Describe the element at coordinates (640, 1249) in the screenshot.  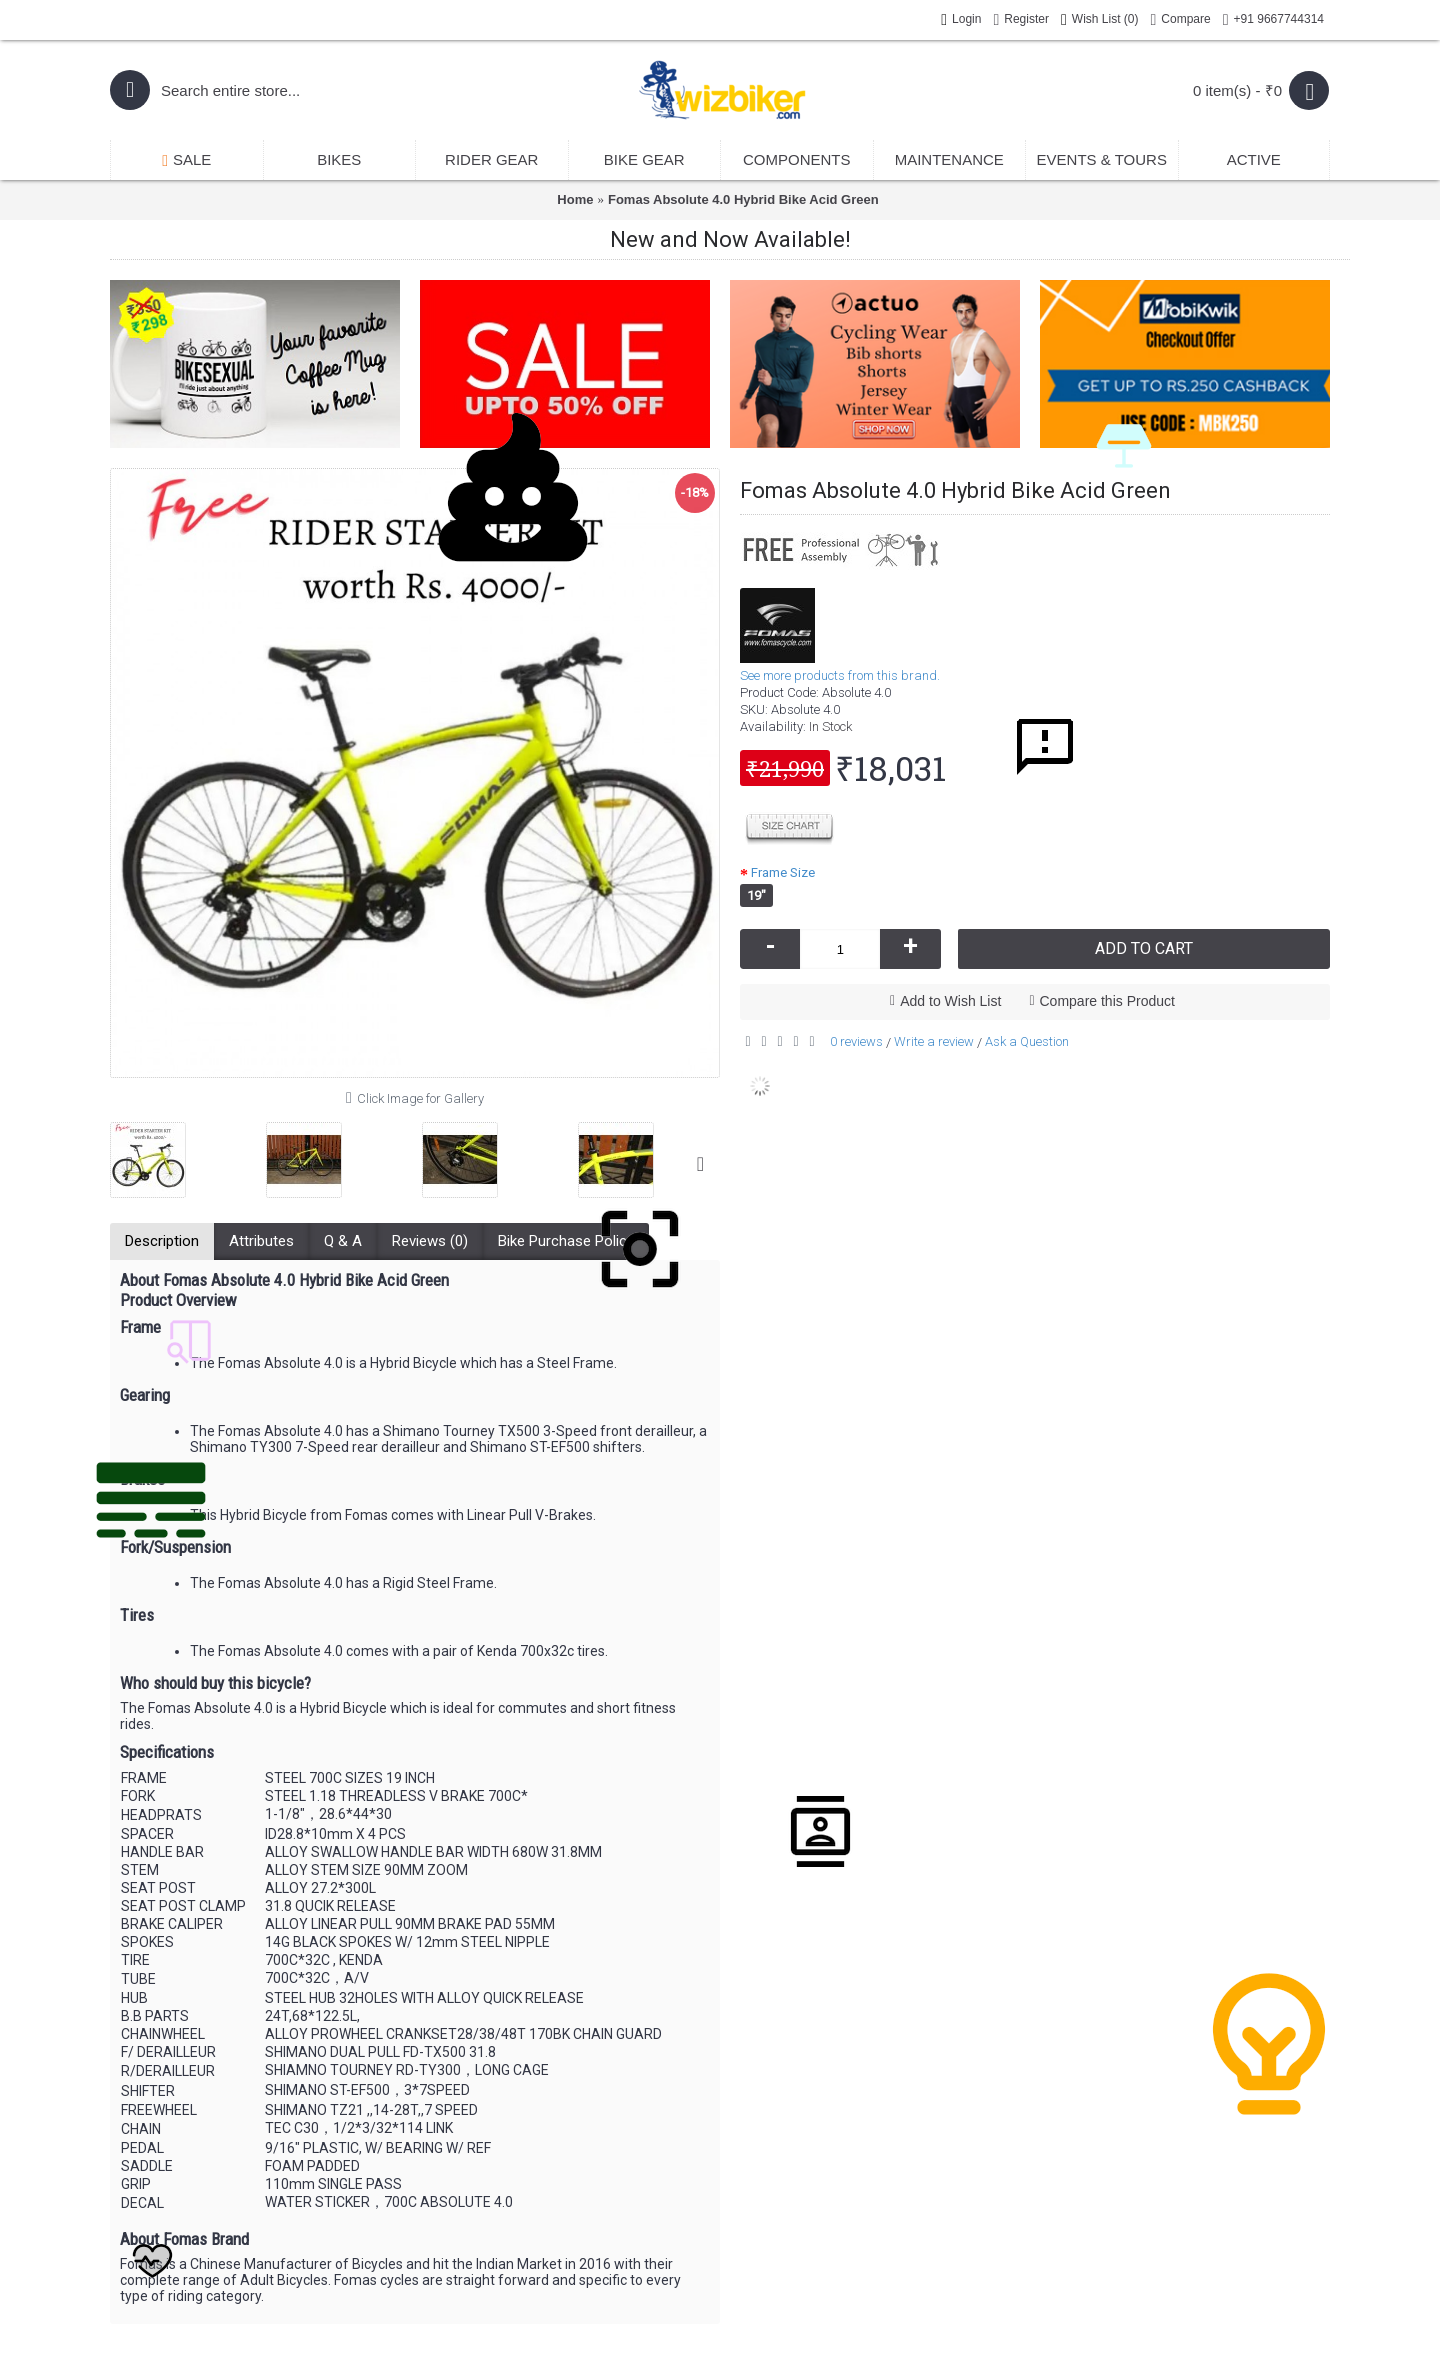
I see `center focus on camera viewfinder` at that location.